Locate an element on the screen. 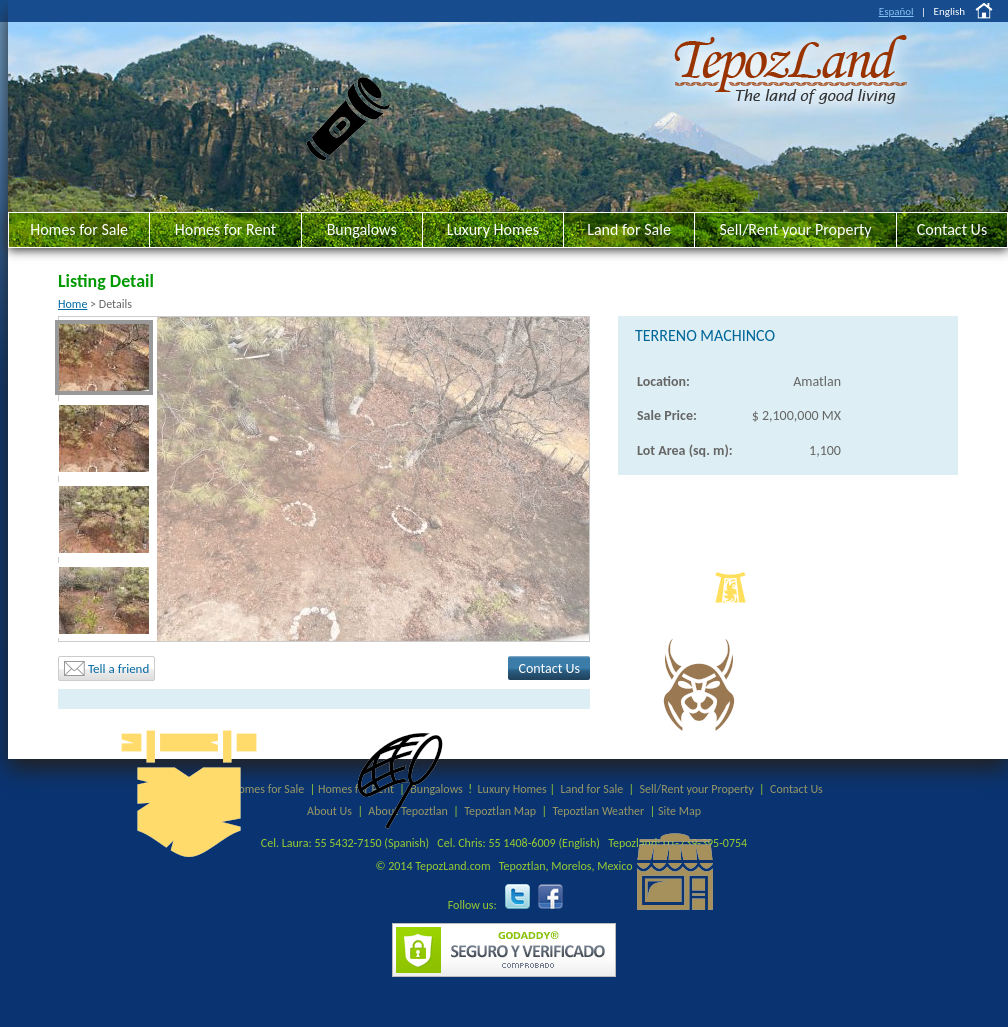  view shop or storefront location is located at coordinates (189, 792).